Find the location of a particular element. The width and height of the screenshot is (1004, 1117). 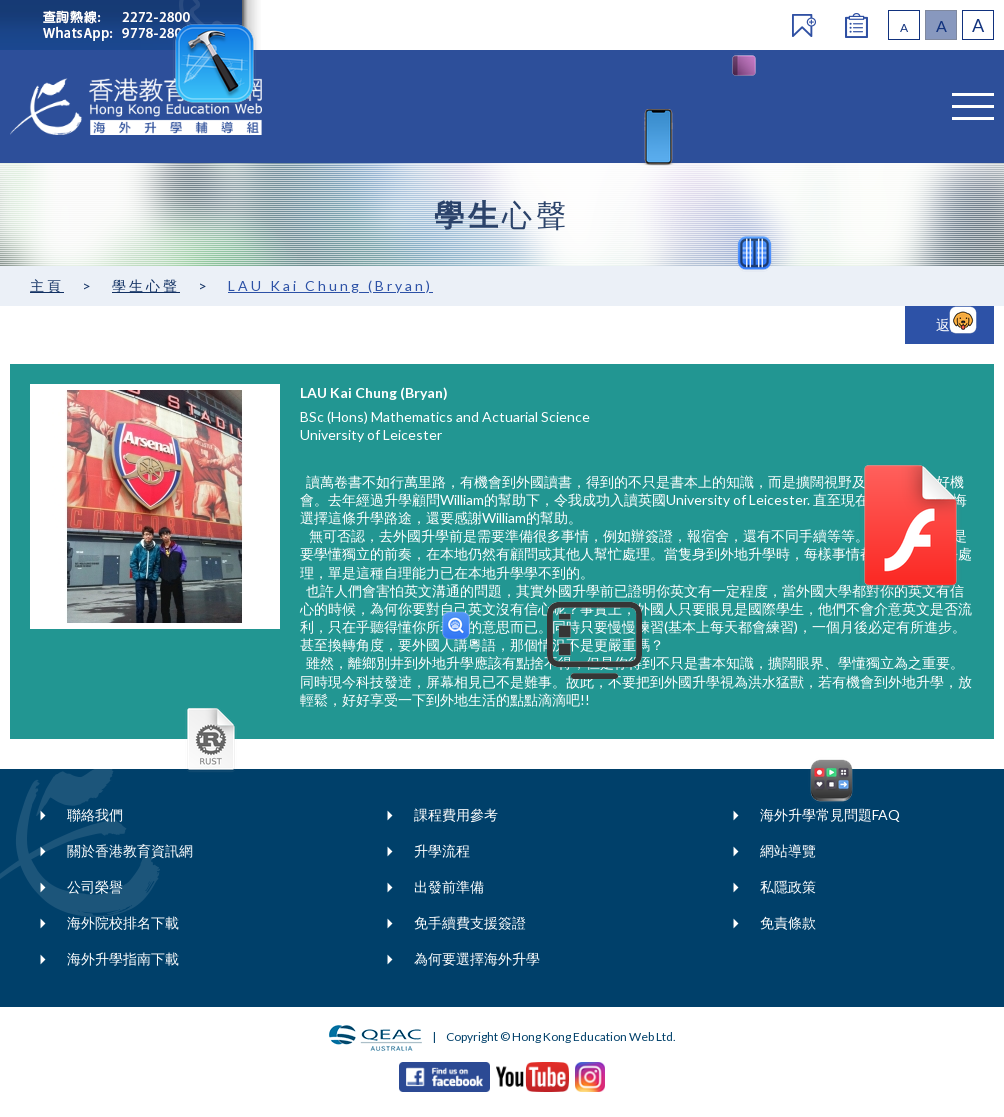

iPhone 11 Pro device icon is located at coordinates (658, 137).